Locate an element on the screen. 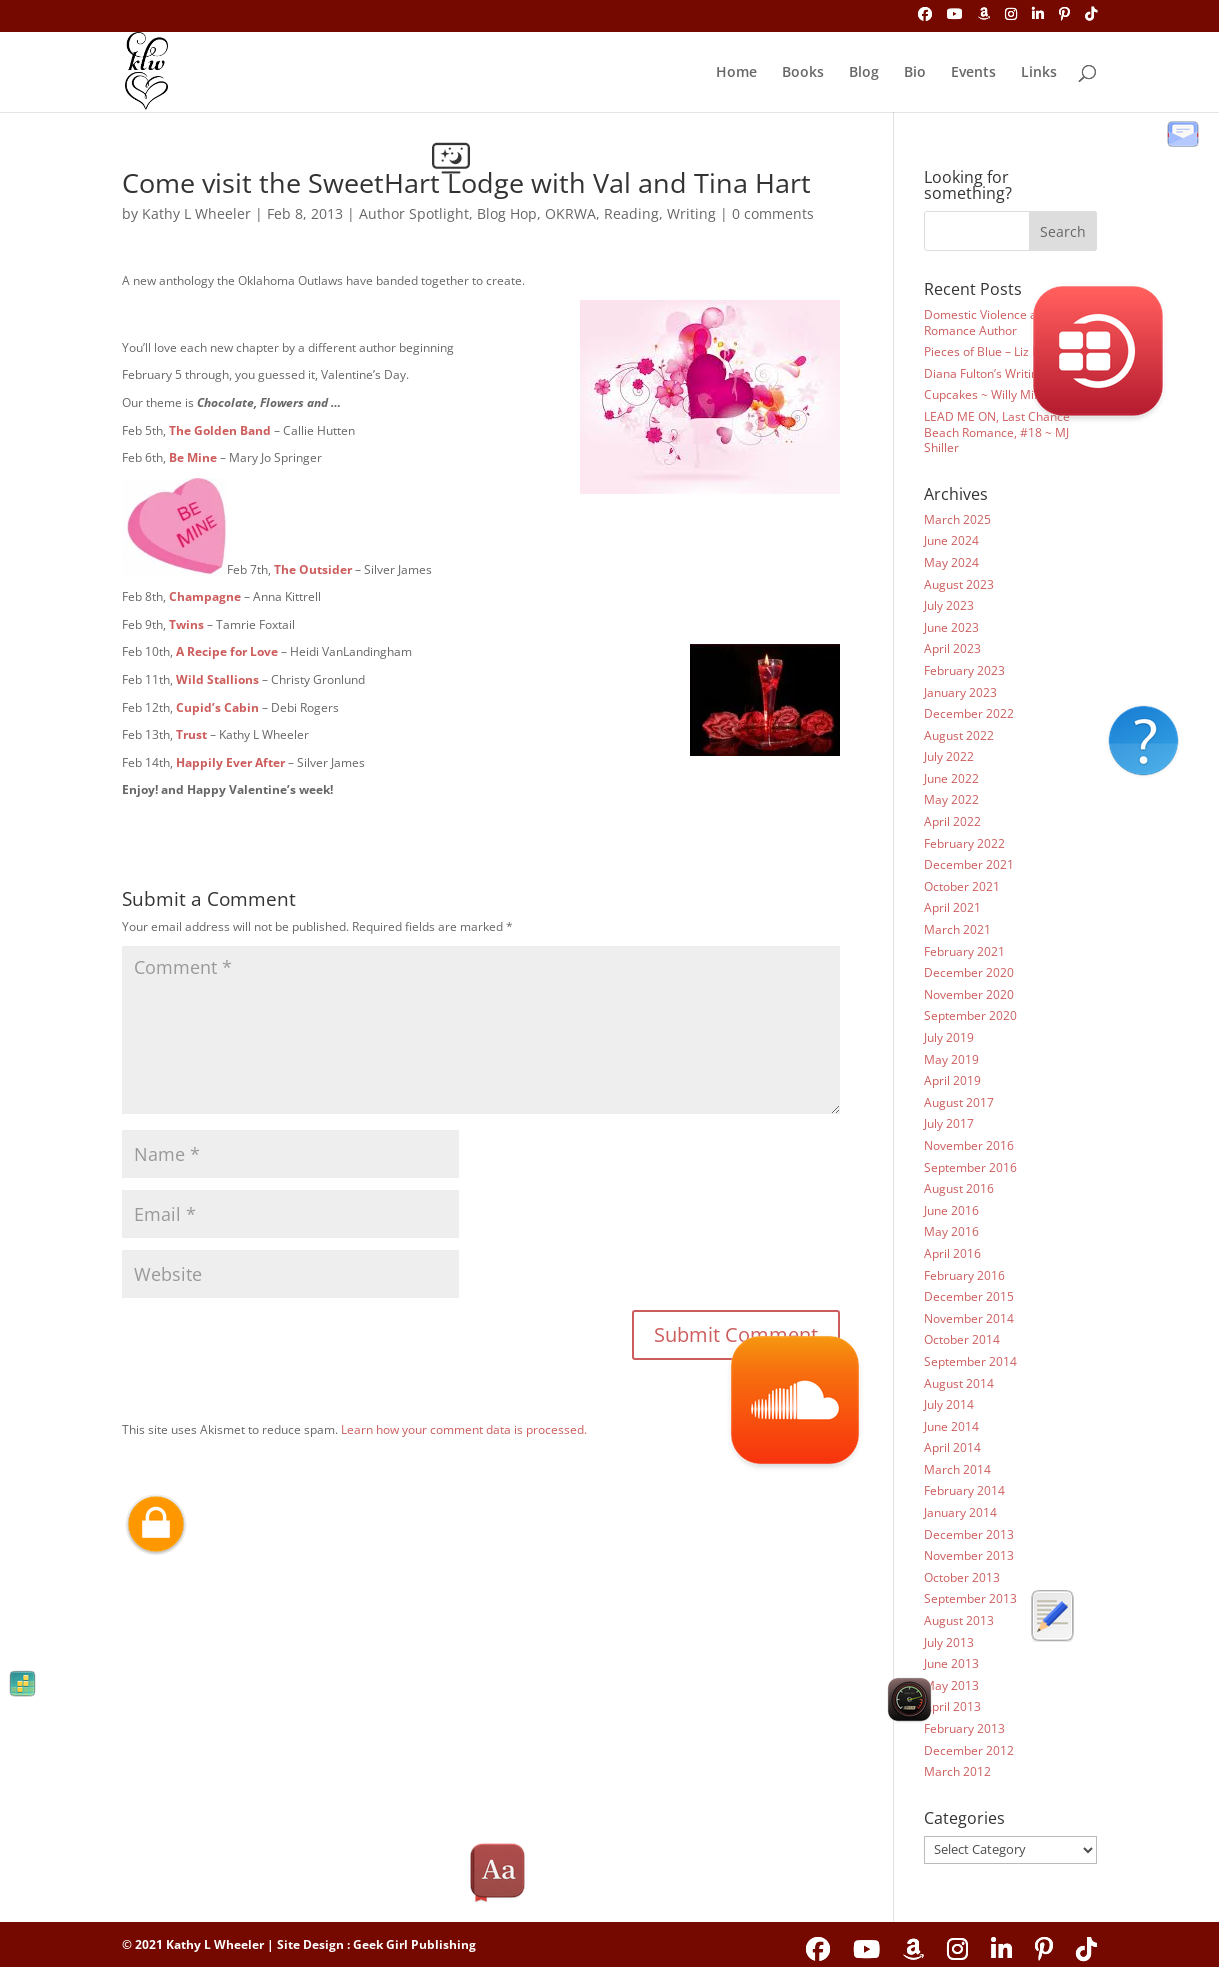  open budgie window previews app is located at coordinates (1098, 351).